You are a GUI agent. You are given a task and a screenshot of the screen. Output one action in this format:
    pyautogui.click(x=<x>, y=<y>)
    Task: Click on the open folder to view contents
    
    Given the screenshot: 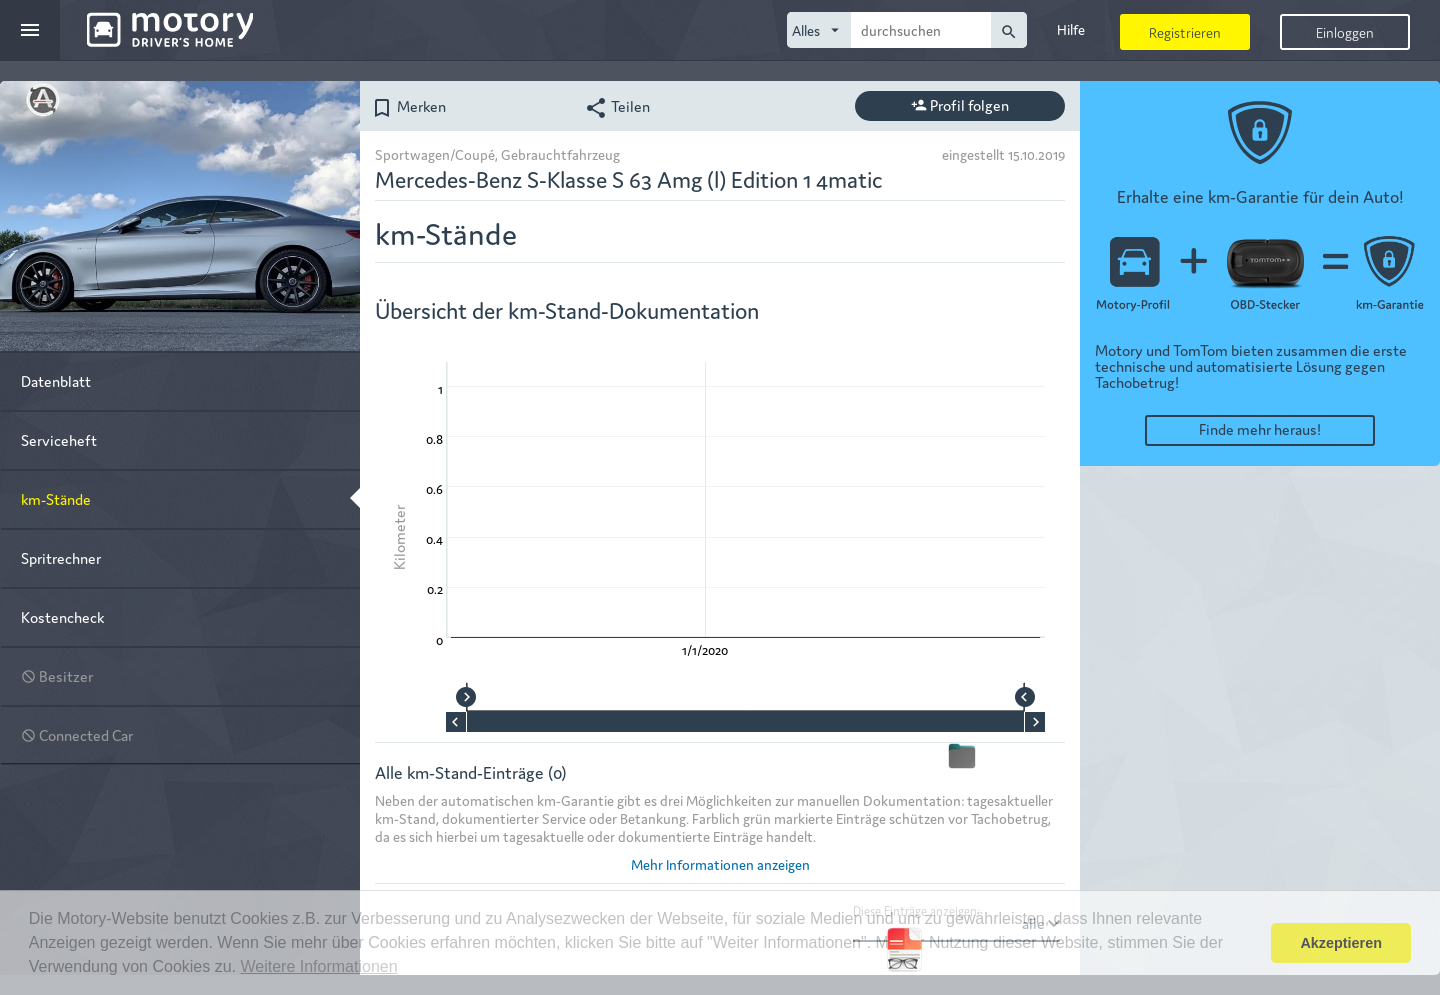 What is the action you would take?
    pyautogui.click(x=962, y=756)
    